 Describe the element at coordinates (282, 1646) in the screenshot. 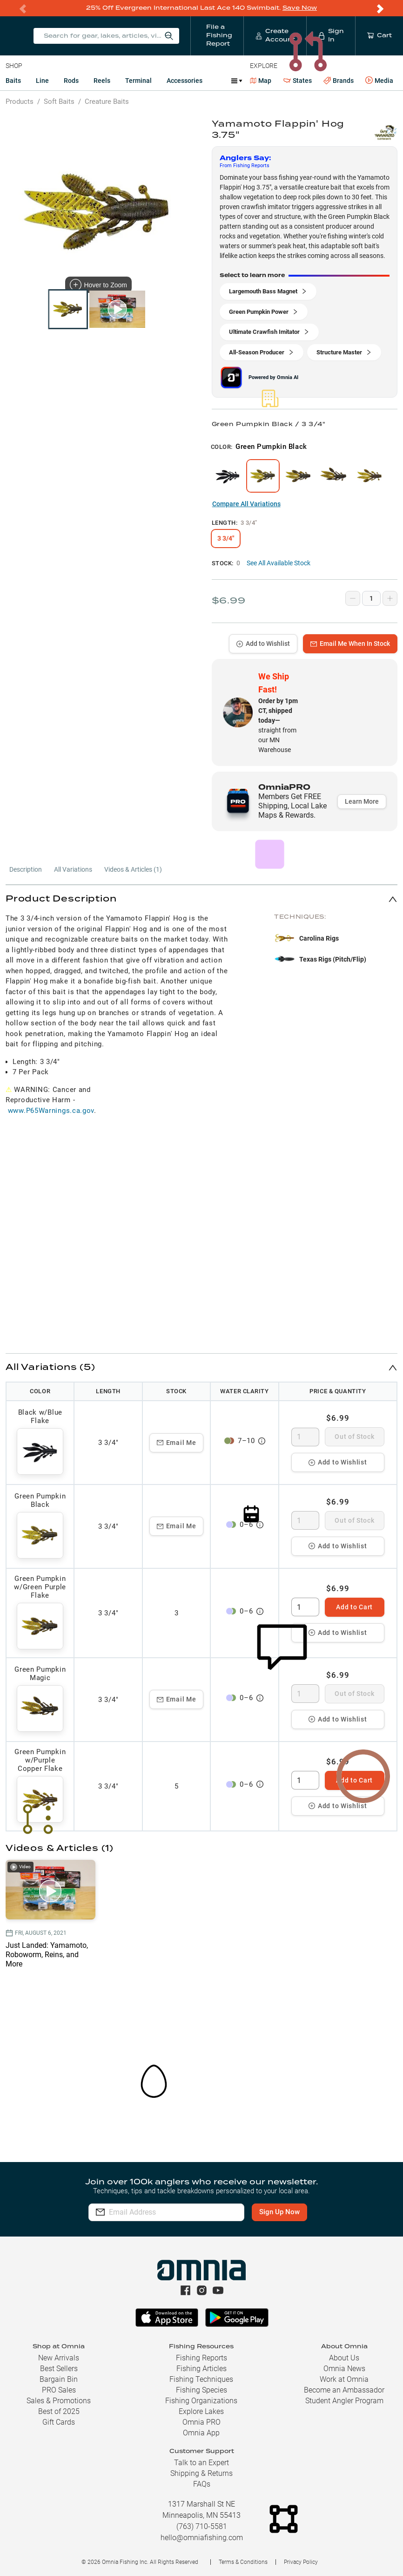

I see `open comments section` at that location.